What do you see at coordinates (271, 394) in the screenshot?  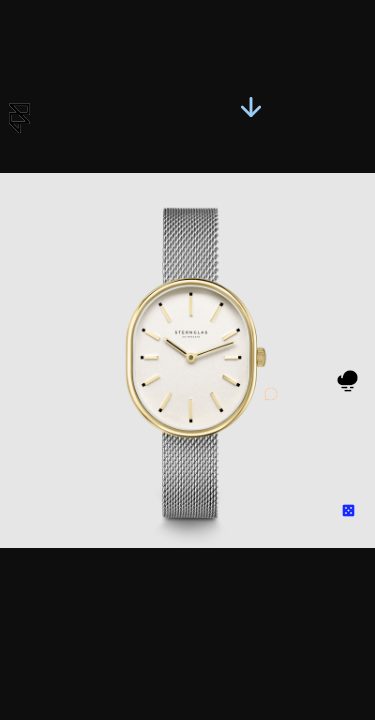 I see `open a chat or messaging feature` at bounding box center [271, 394].